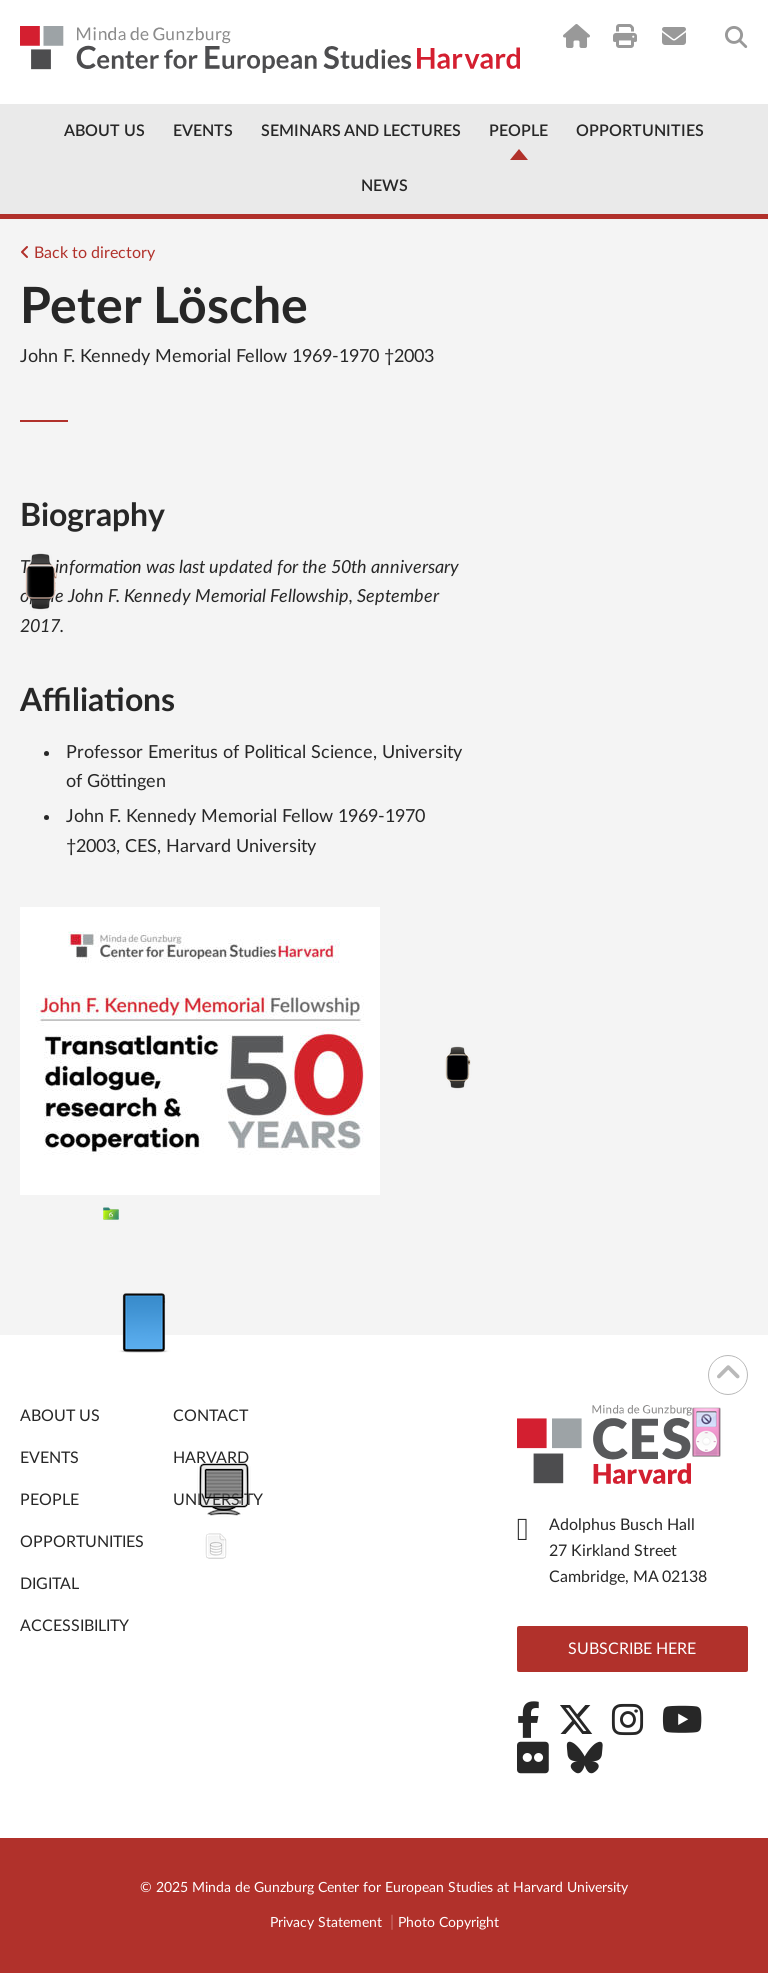  What do you see at coordinates (111, 1214) in the screenshot?
I see `open your GameJolt games folder` at bounding box center [111, 1214].